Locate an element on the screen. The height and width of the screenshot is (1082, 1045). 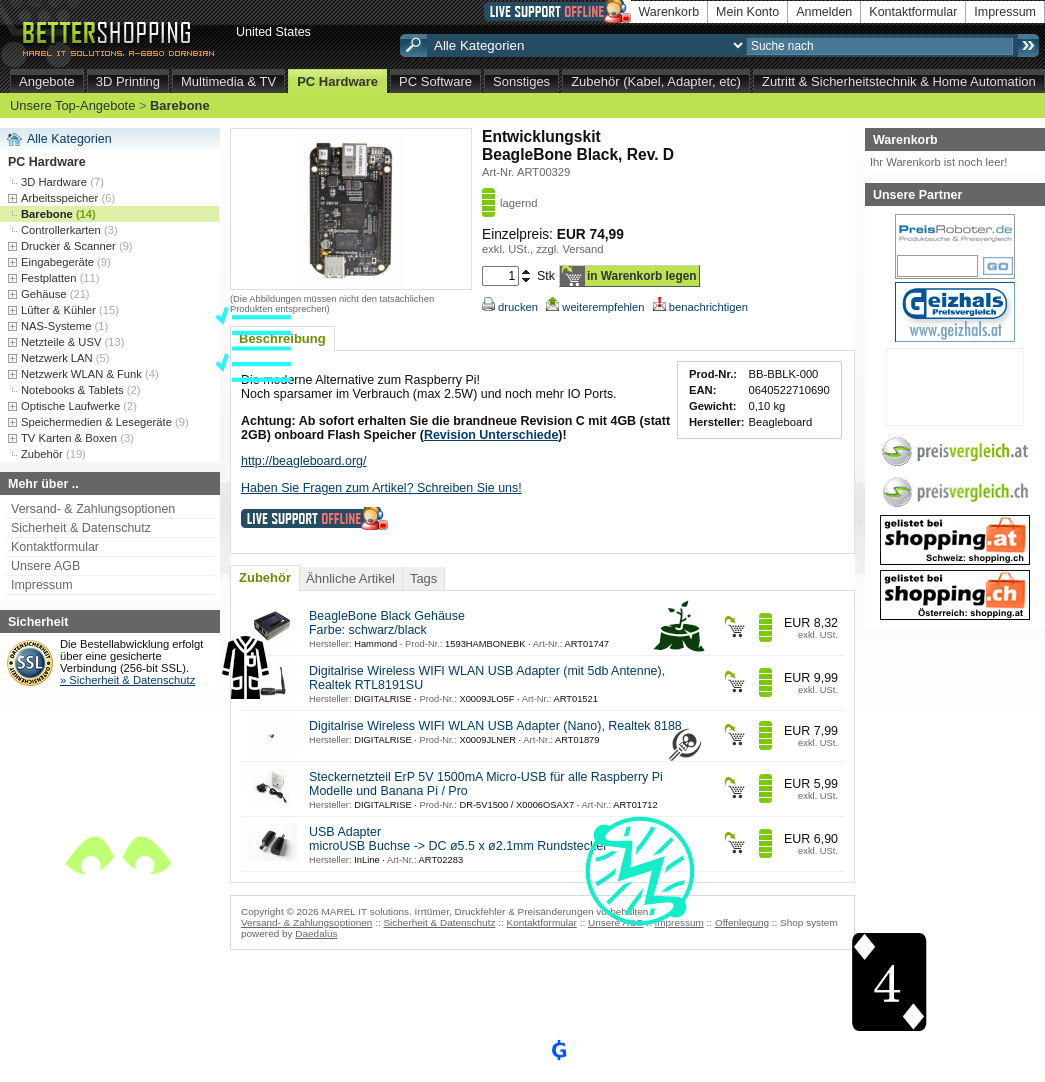
view your task checklist is located at coordinates (257, 348).